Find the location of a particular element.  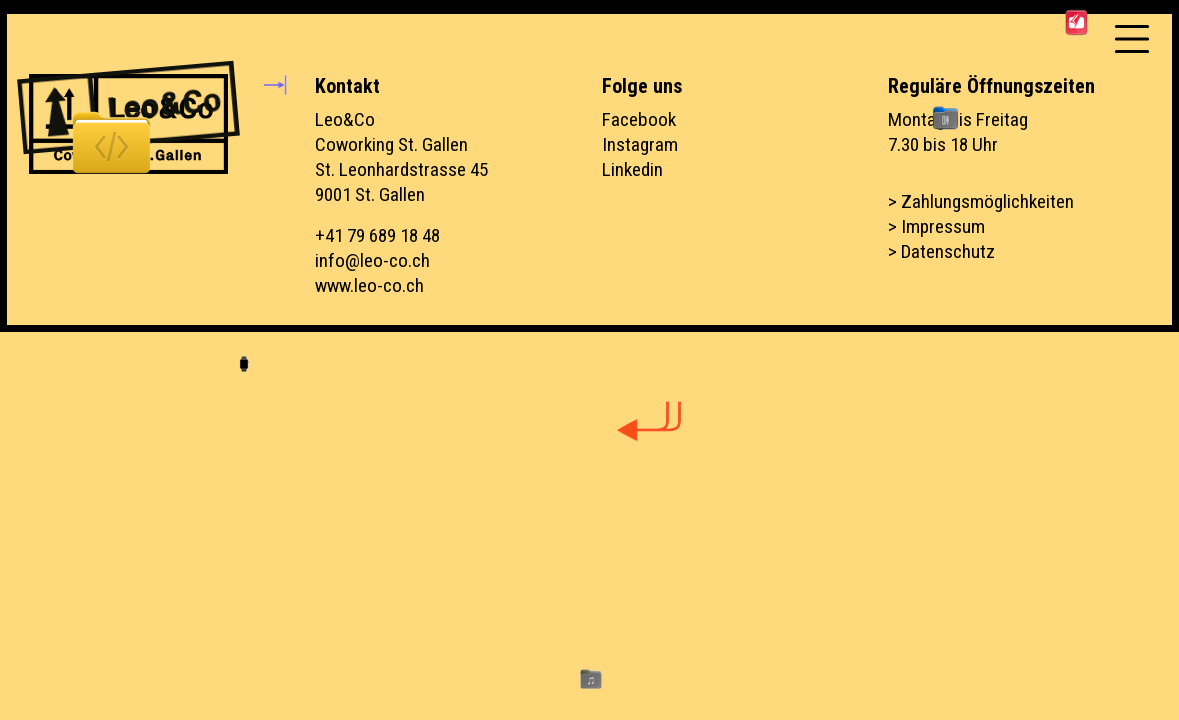

reply to all recipients of an email is located at coordinates (648, 421).